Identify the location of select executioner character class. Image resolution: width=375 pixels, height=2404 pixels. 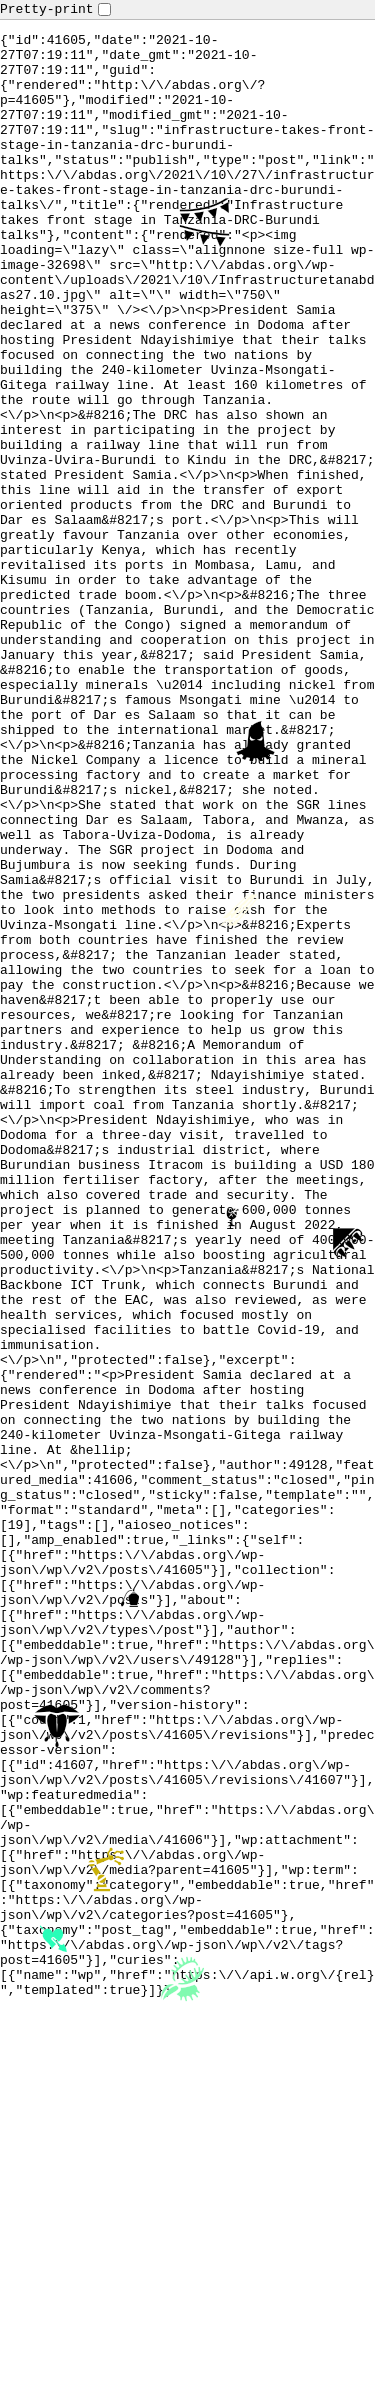
(255, 740).